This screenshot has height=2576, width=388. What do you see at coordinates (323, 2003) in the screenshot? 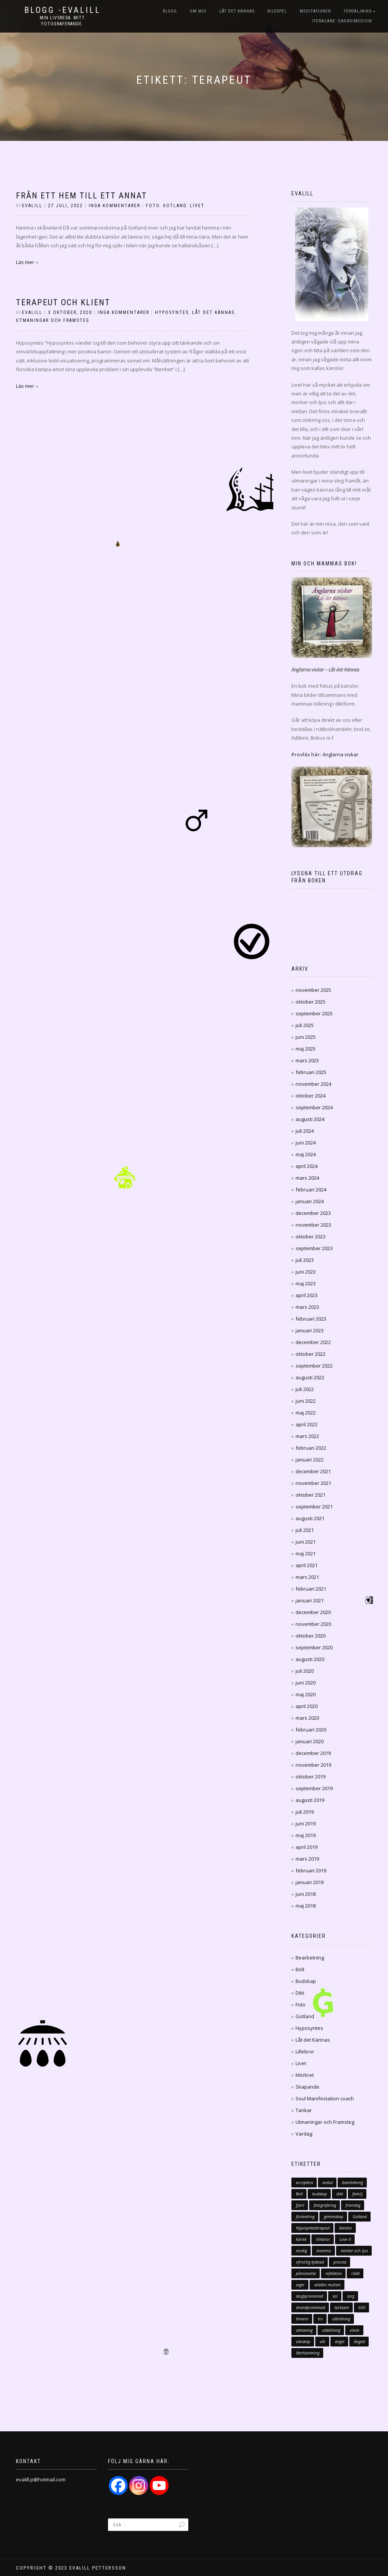
I see `view your current credits balance` at bounding box center [323, 2003].